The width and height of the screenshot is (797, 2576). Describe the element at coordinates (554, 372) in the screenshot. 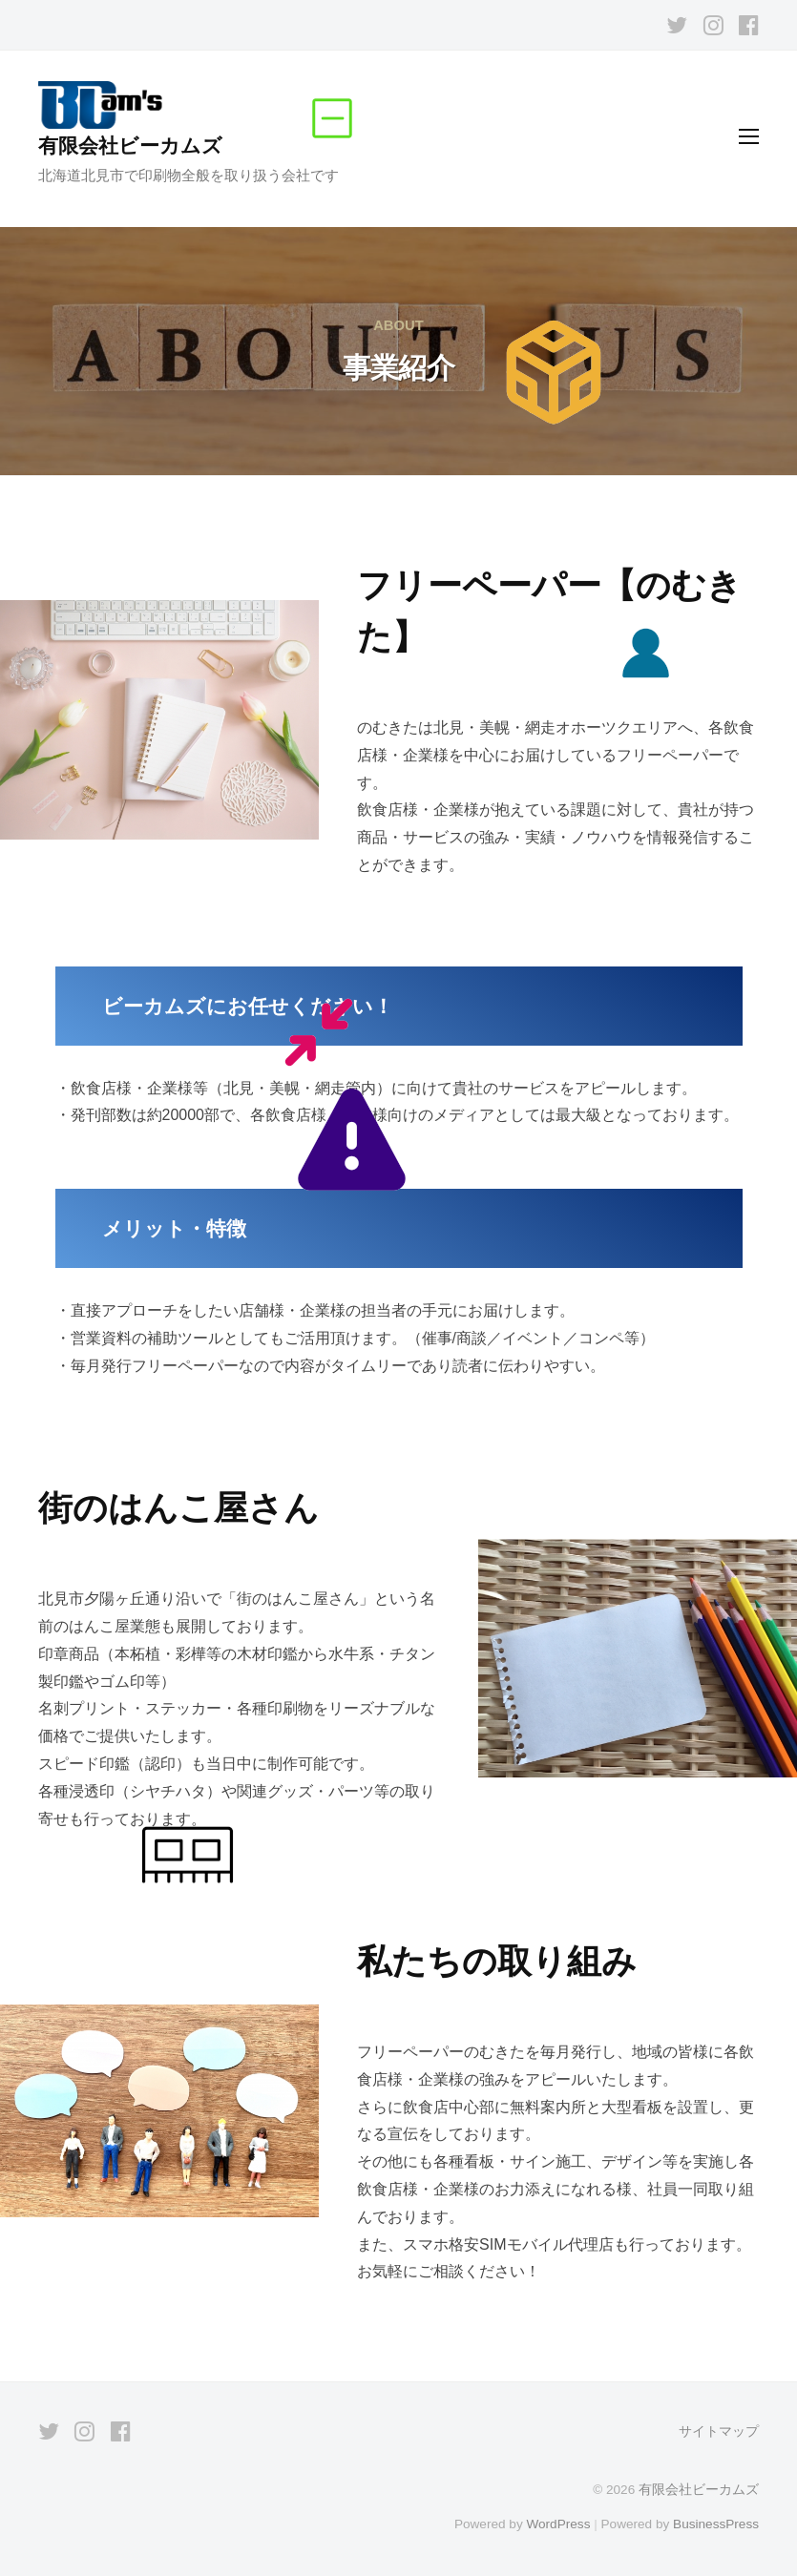

I see `open codesandbox development environment` at that location.